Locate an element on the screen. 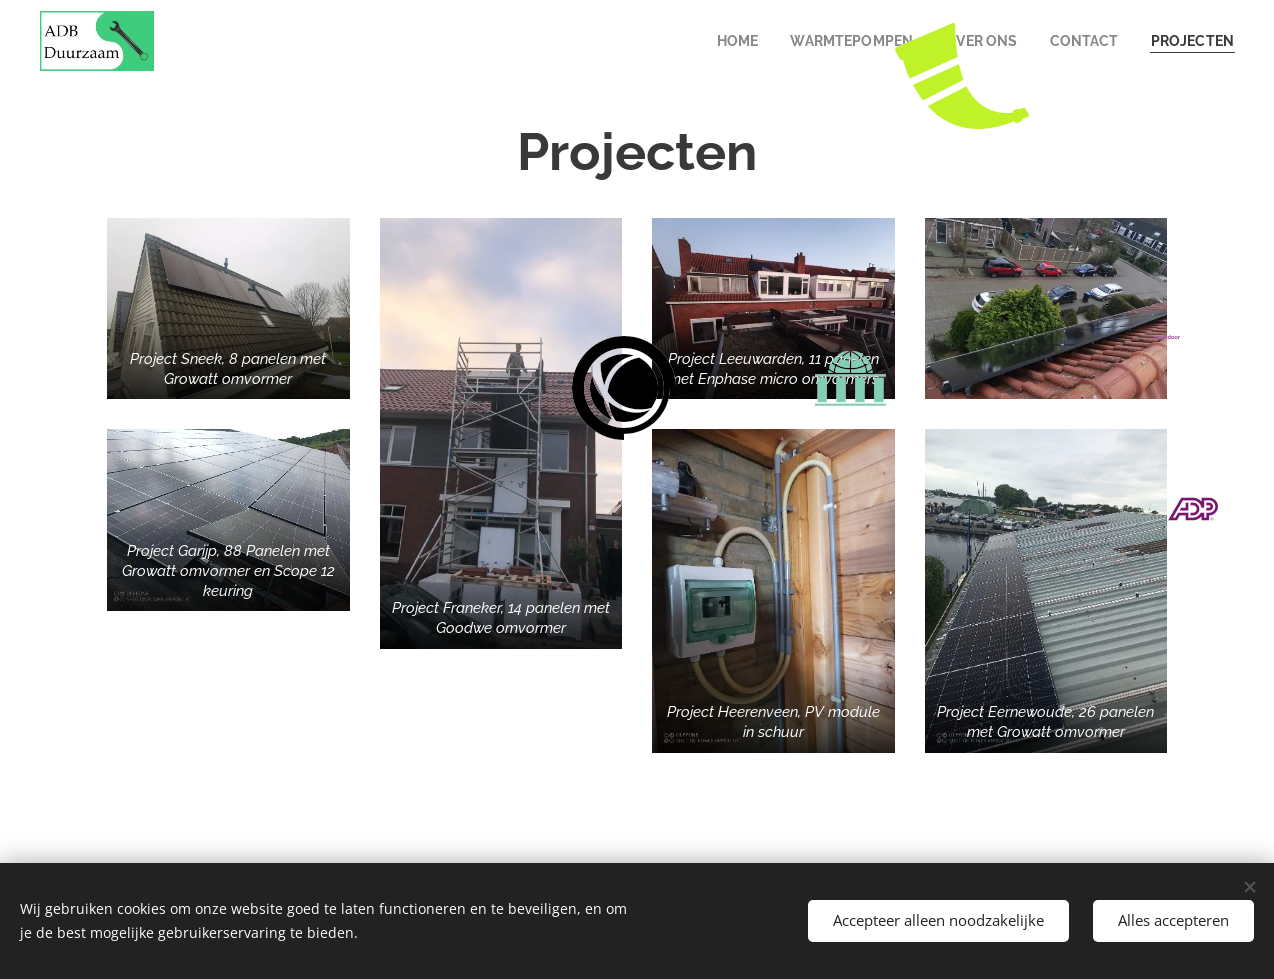 The width and height of the screenshot is (1274, 979). open the nextdoor app is located at coordinates (1167, 337).